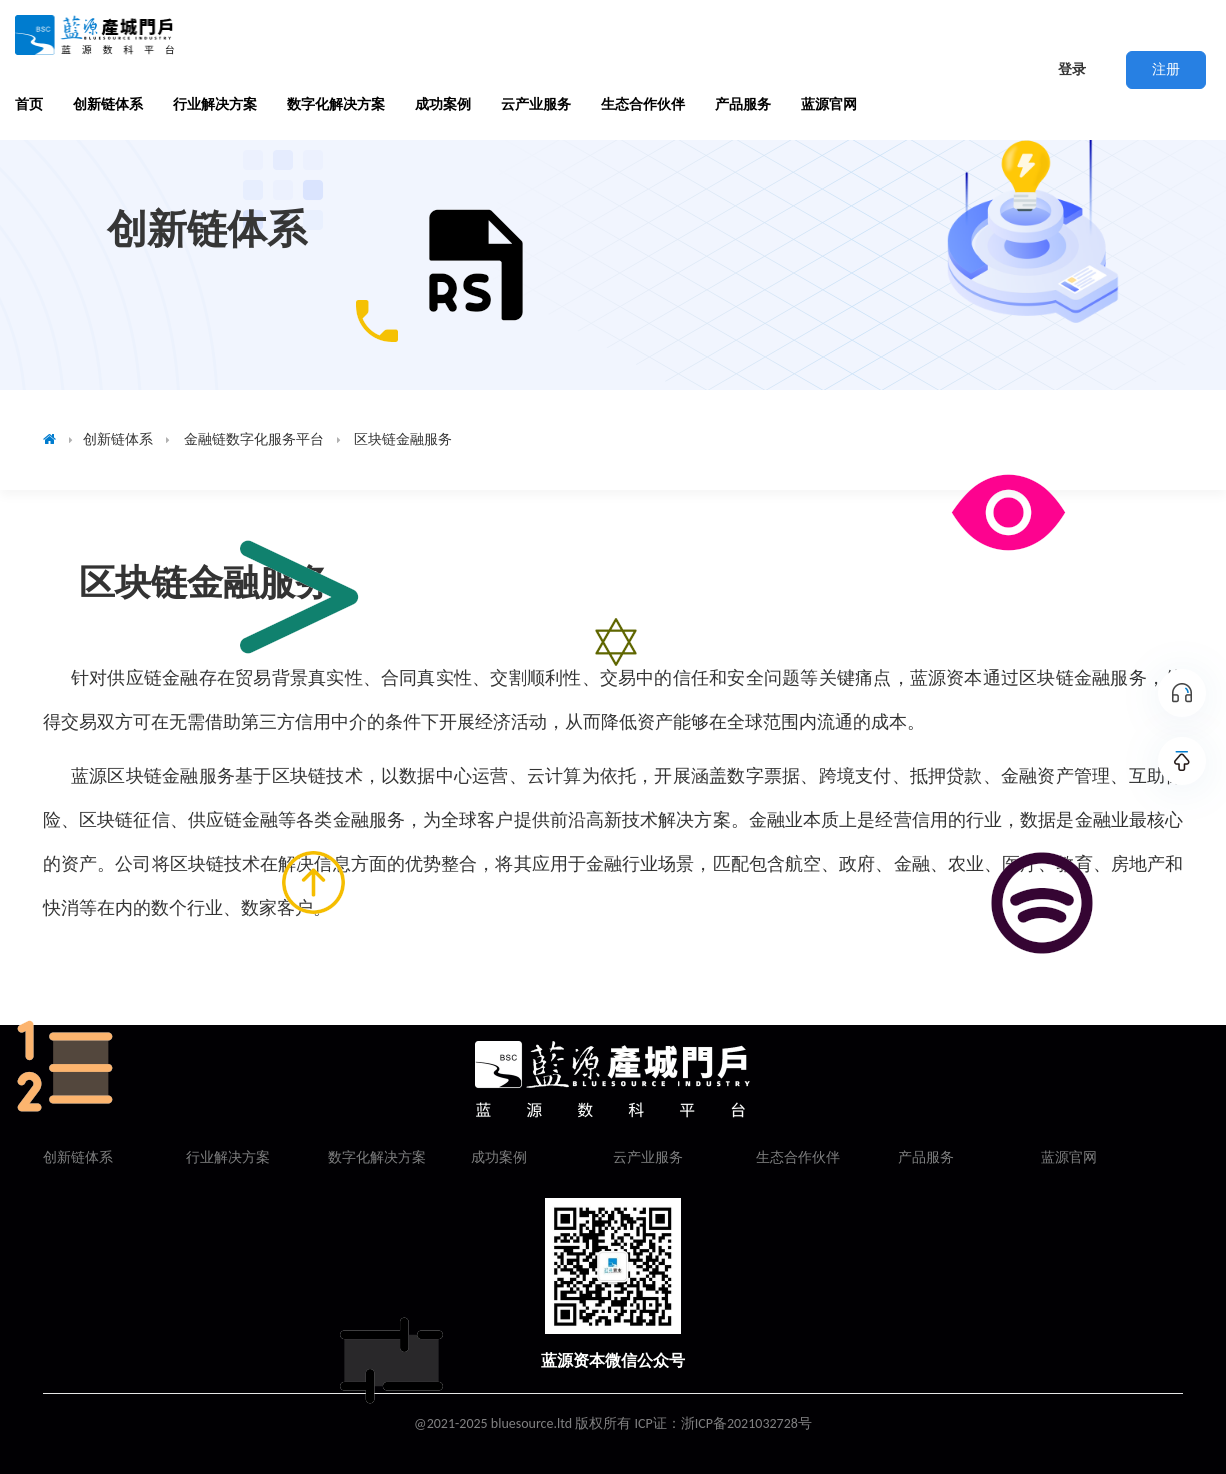 Image resolution: width=1226 pixels, height=1474 pixels. Describe the element at coordinates (616, 642) in the screenshot. I see `indicates Jewish religious content or services` at that location.